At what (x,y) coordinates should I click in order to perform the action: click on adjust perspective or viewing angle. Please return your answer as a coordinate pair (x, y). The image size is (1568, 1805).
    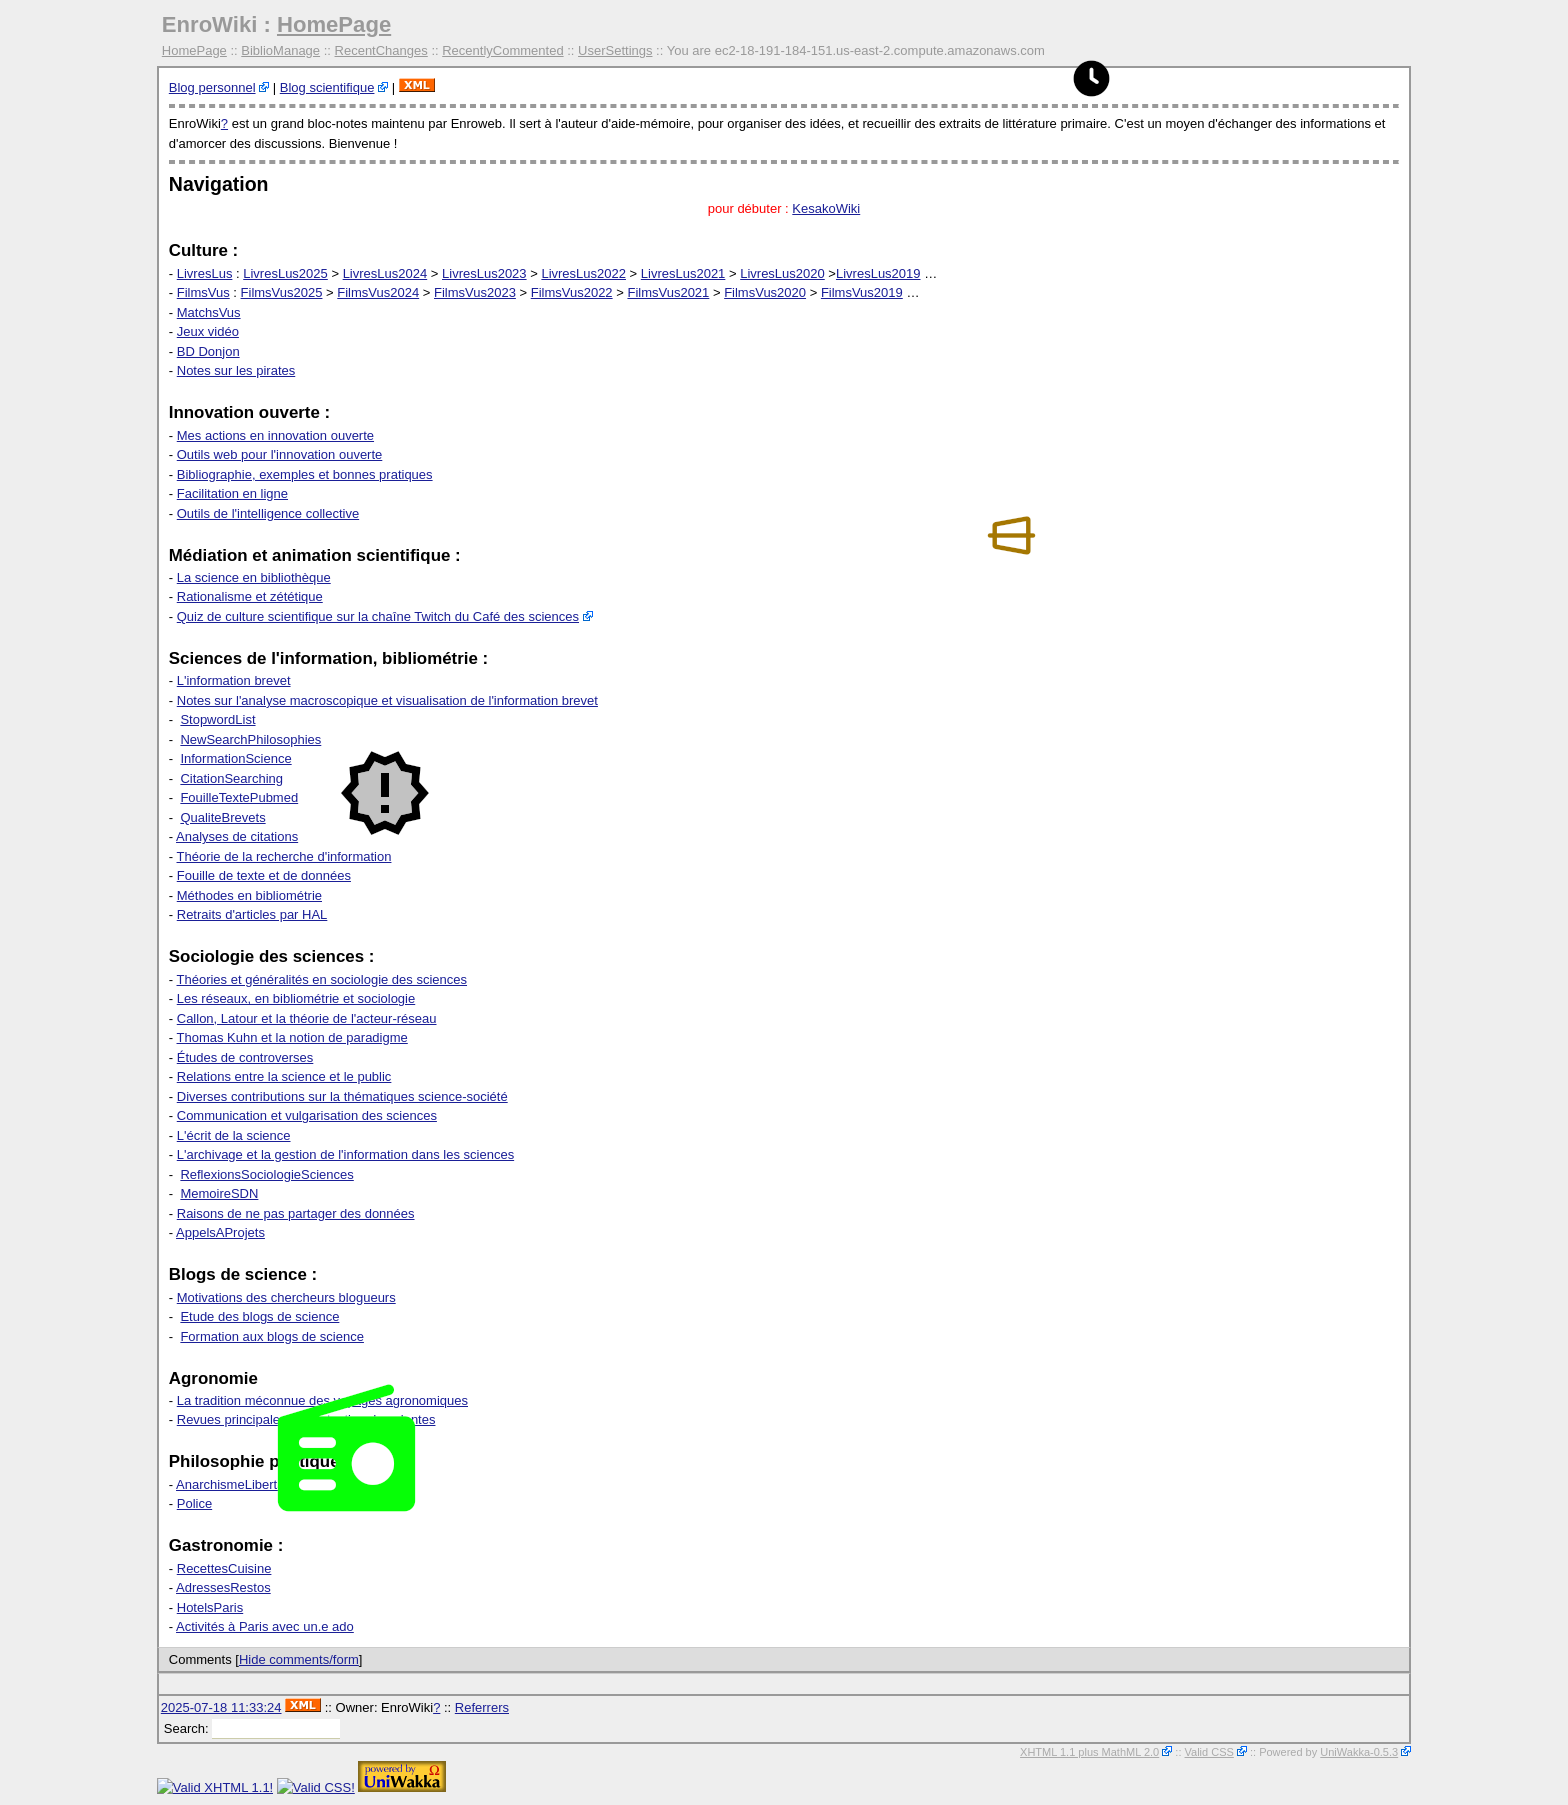
    Looking at the image, I should click on (1011, 535).